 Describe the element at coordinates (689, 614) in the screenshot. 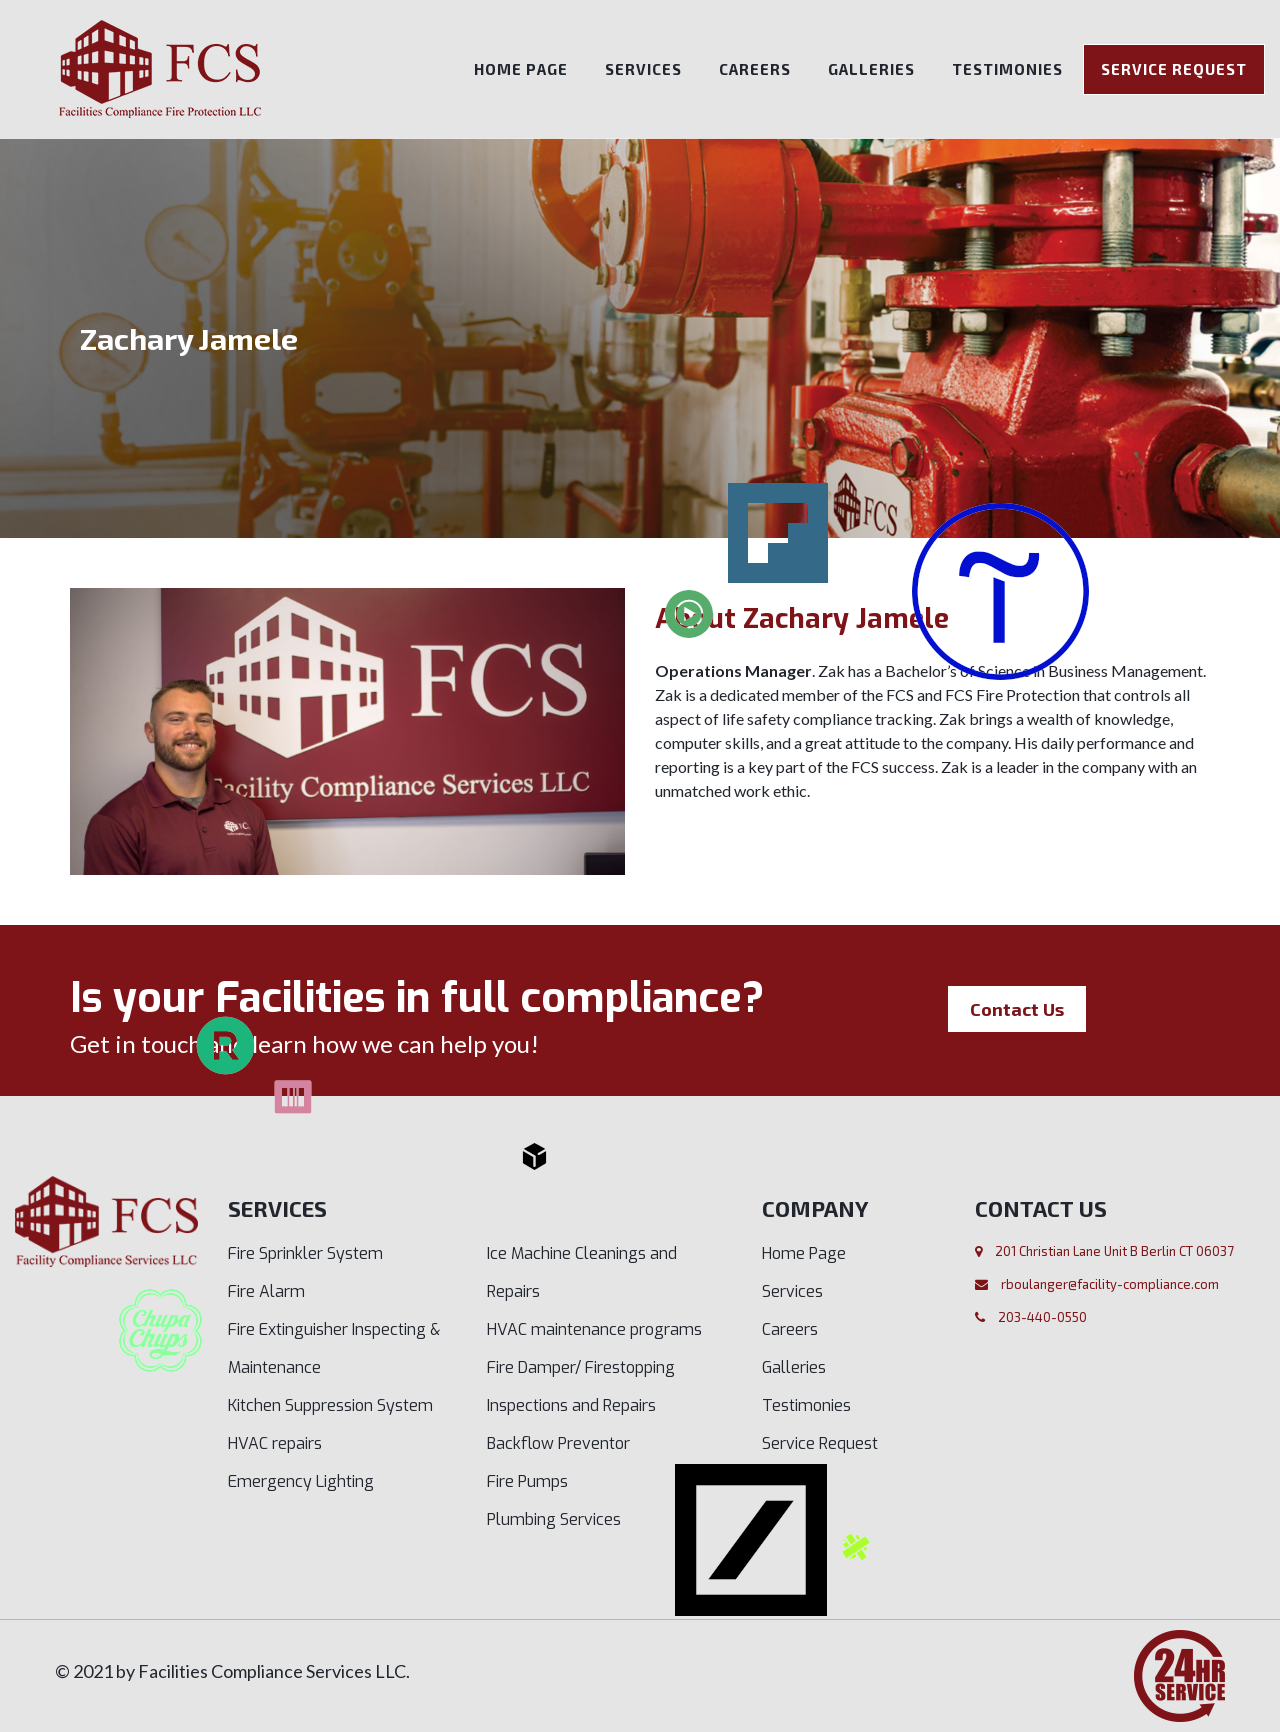

I see `open youtube music app` at that location.